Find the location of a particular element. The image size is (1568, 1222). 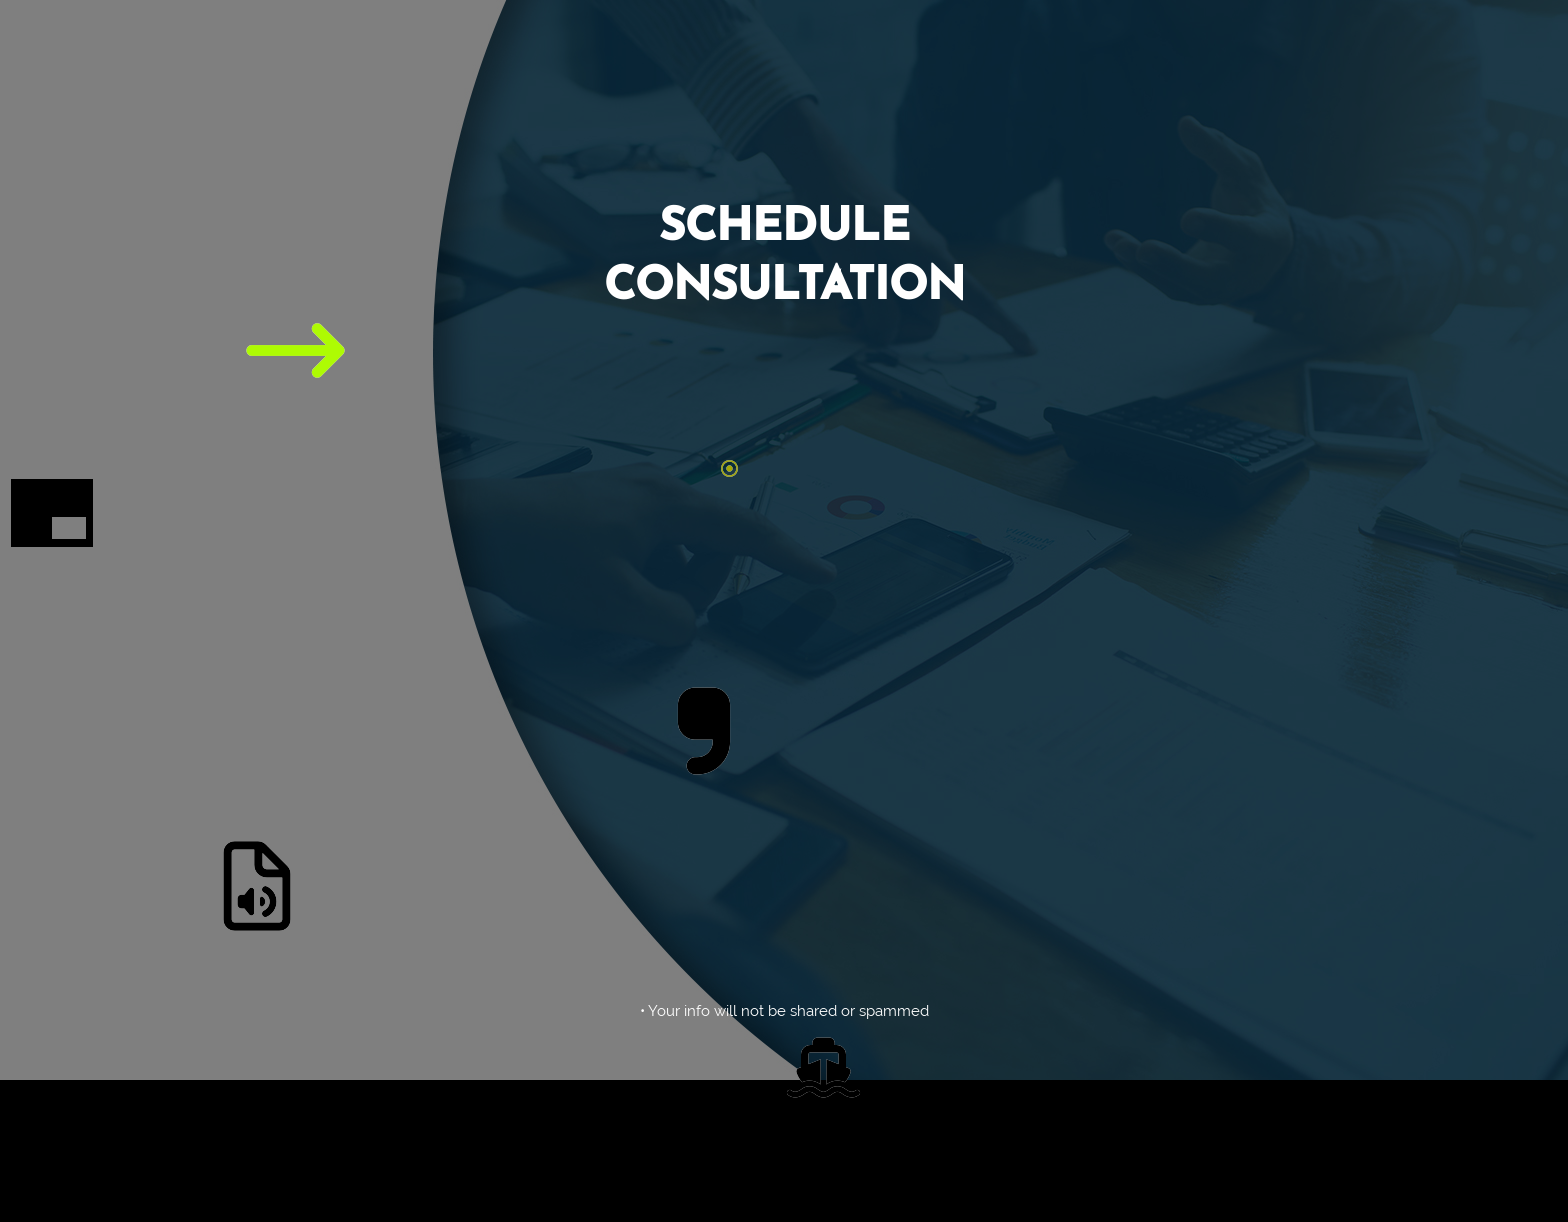

select this option (radio button) is located at coordinates (729, 468).